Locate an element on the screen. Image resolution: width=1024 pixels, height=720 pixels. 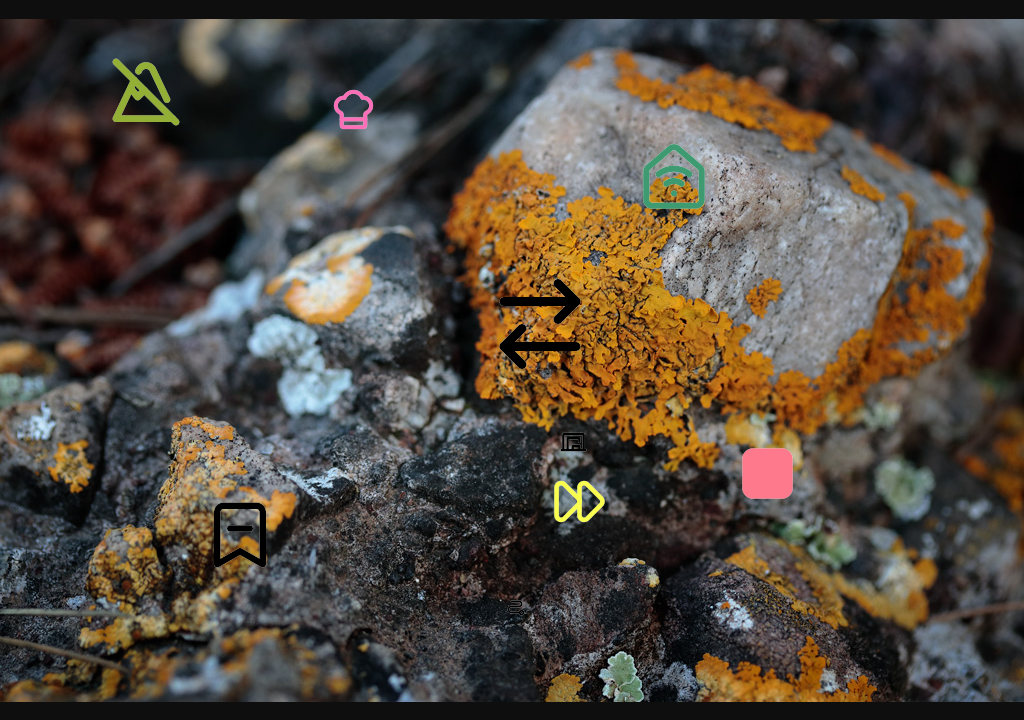
image unavailable or cannot be displayed is located at coordinates (146, 92).